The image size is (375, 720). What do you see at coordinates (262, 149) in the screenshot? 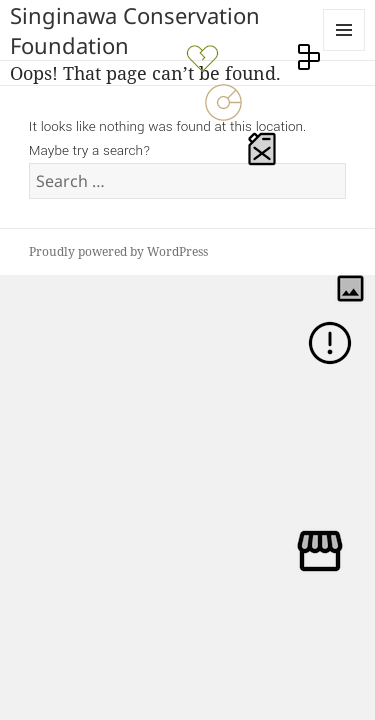
I see `indicates fuel or gas-related settings` at bounding box center [262, 149].